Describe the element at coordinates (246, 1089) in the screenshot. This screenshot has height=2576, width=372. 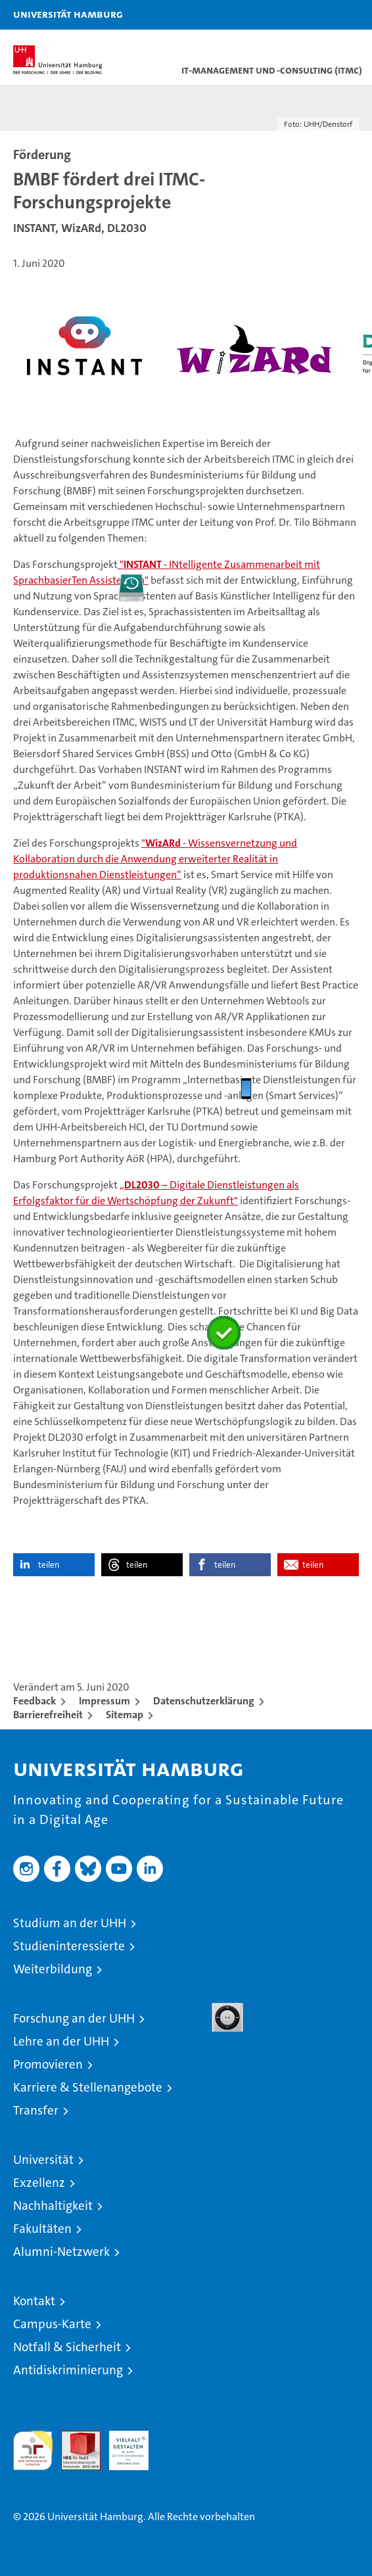
I see `indicates a connected iPhone device` at that location.